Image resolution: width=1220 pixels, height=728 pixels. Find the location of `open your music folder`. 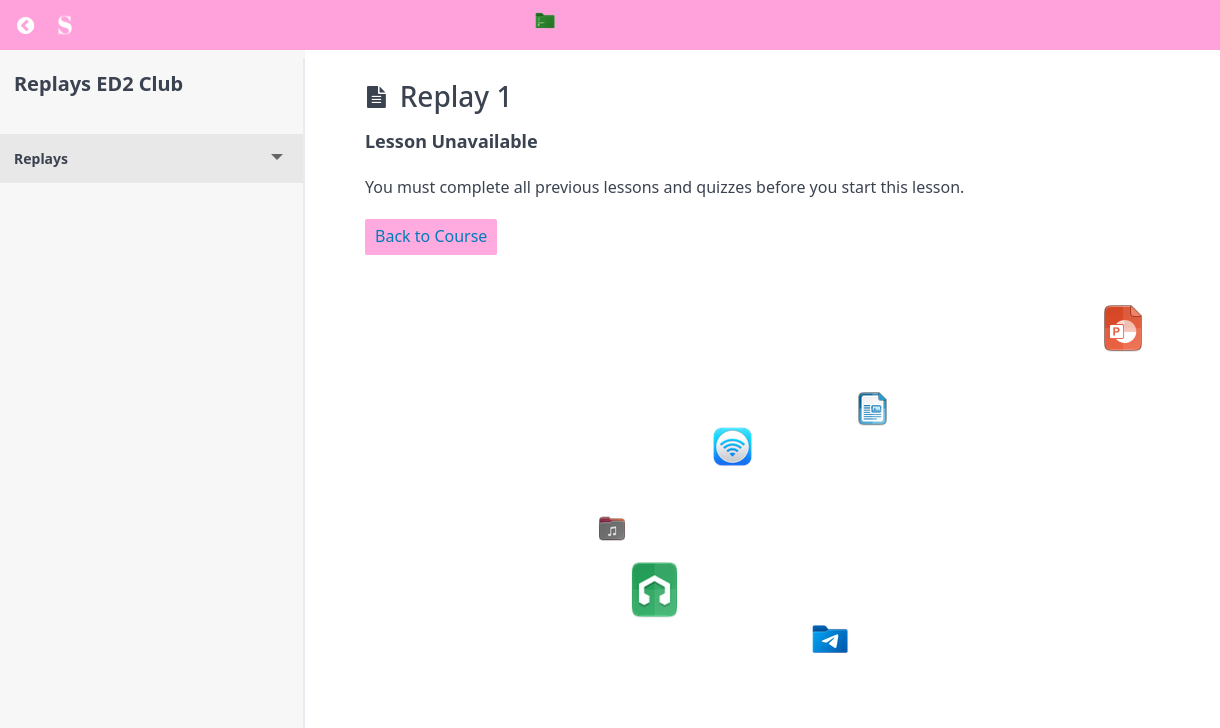

open your music folder is located at coordinates (612, 528).